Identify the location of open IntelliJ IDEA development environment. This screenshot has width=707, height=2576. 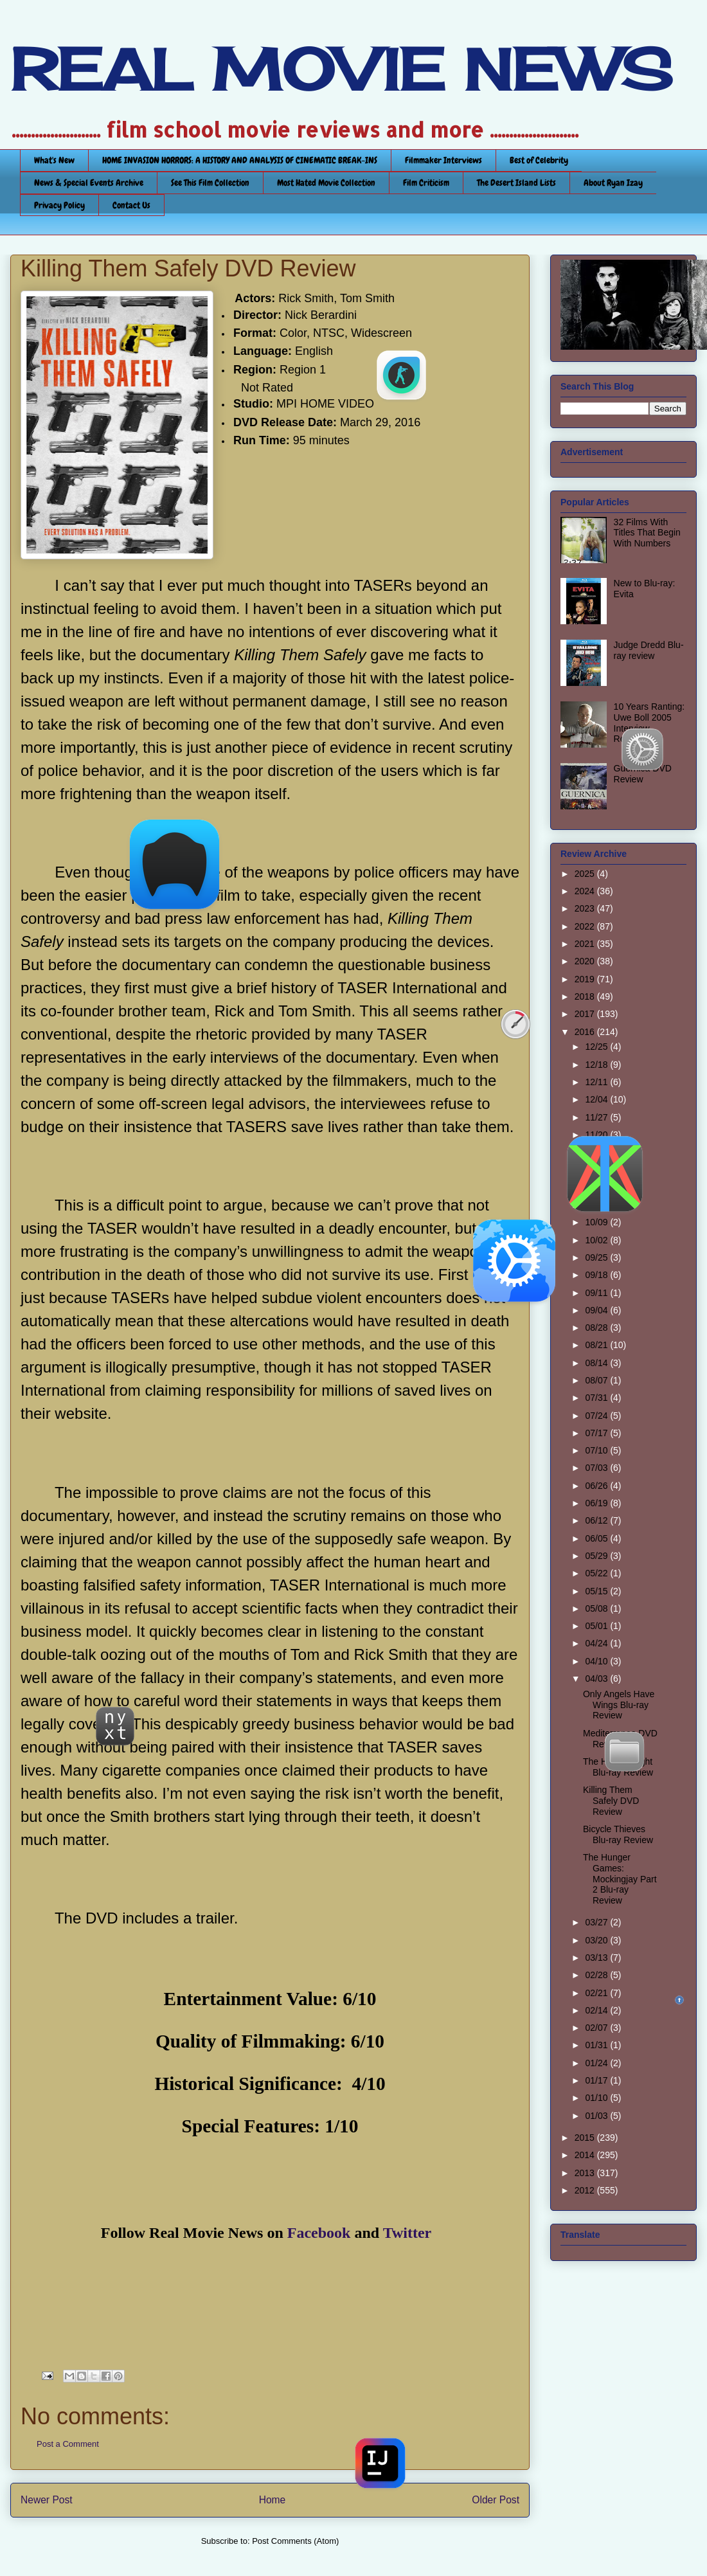
(380, 2463).